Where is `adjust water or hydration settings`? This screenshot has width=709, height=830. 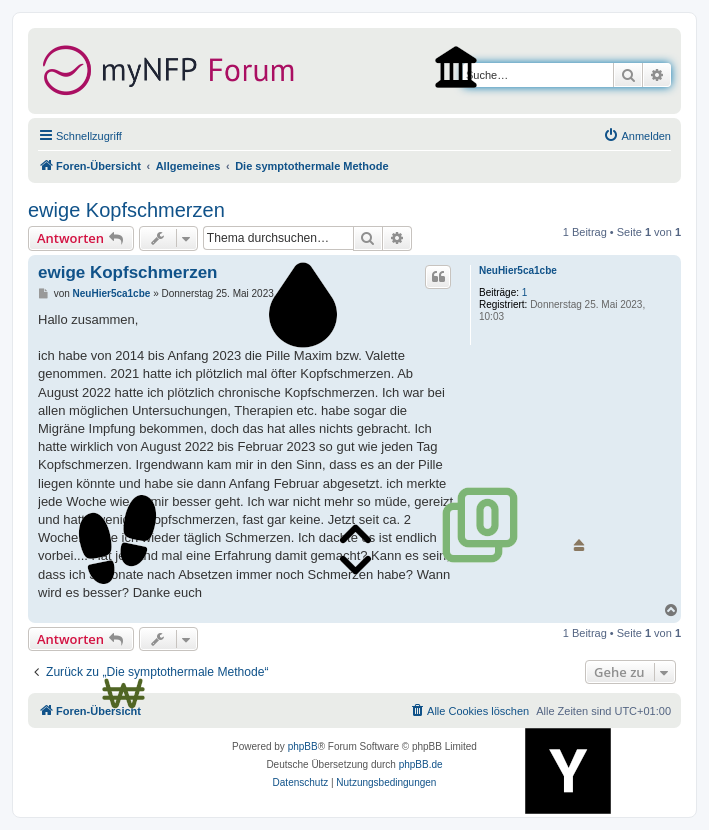
adjust water or hydration settings is located at coordinates (303, 305).